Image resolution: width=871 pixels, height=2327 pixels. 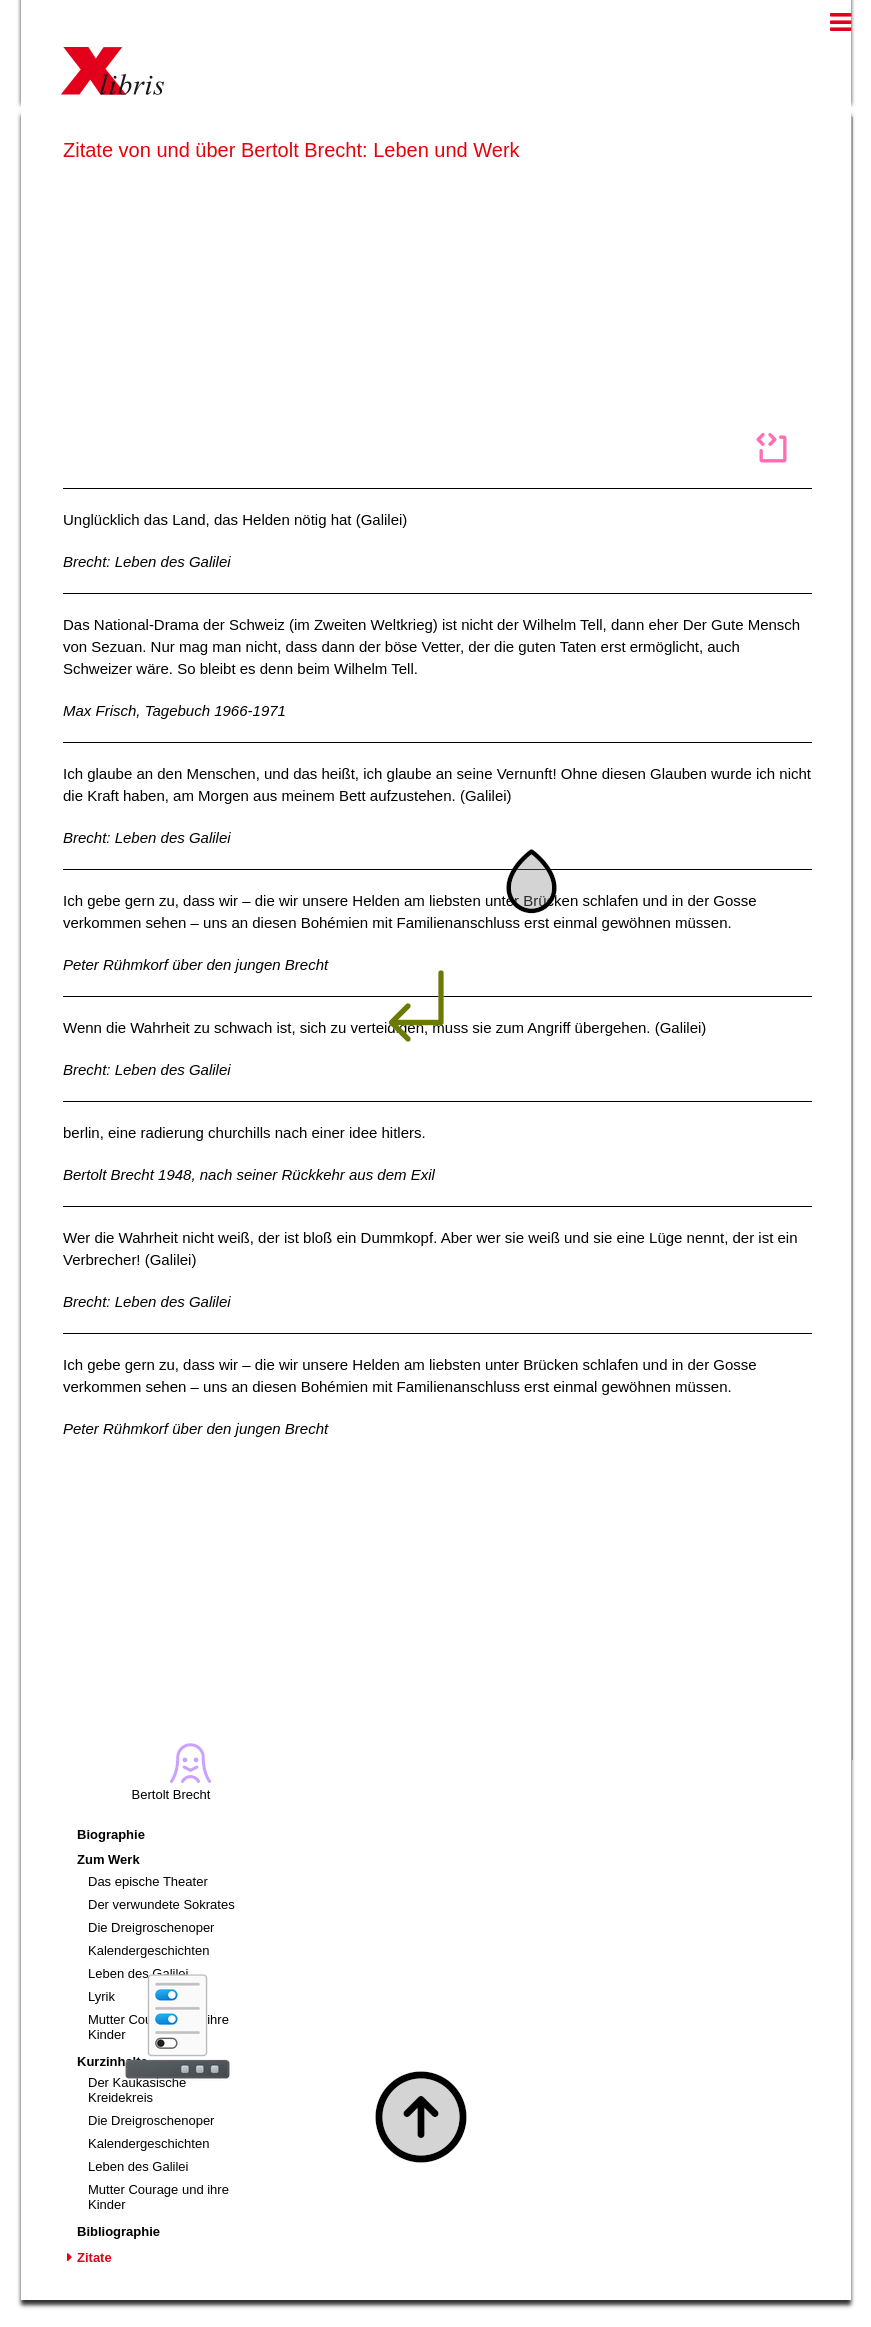 I want to click on access settings or preferences, so click(x=177, y=2026).